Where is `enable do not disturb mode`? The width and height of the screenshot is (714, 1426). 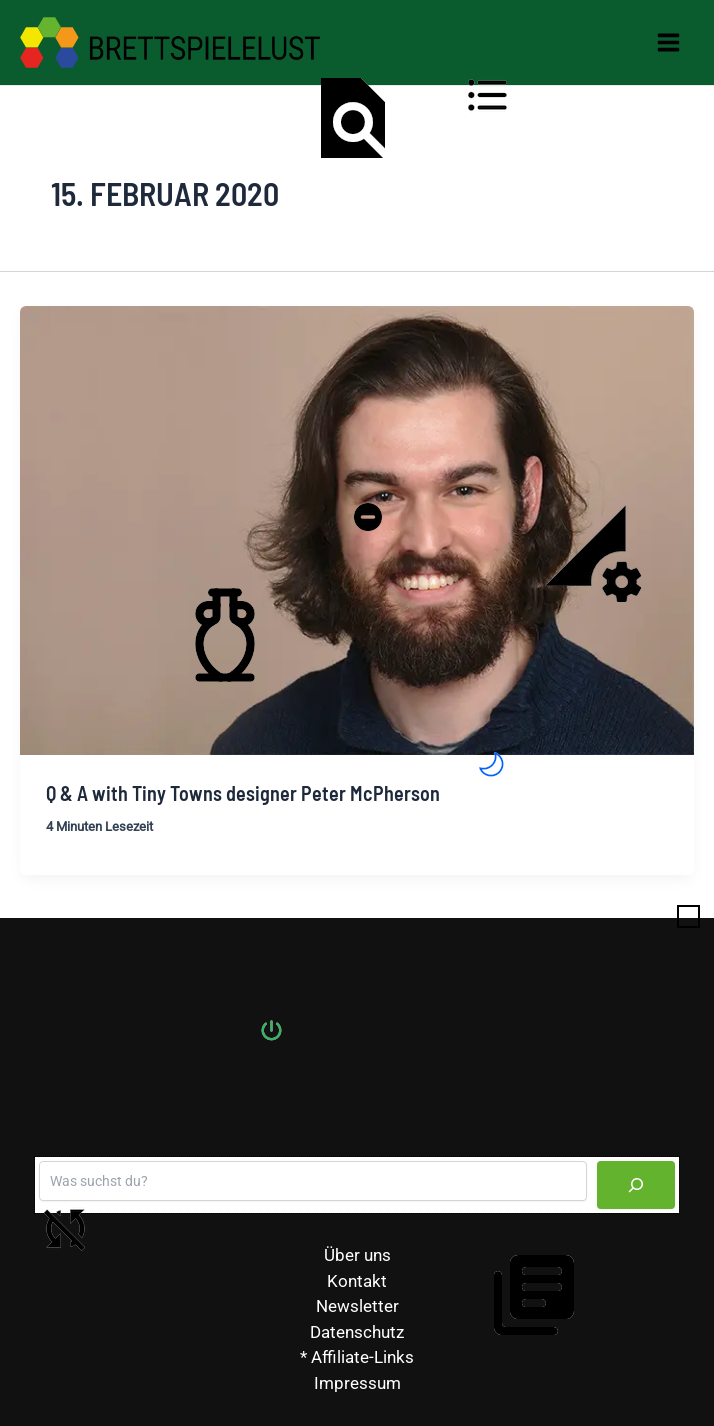 enable do not disturb mode is located at coordinates (368, 517).